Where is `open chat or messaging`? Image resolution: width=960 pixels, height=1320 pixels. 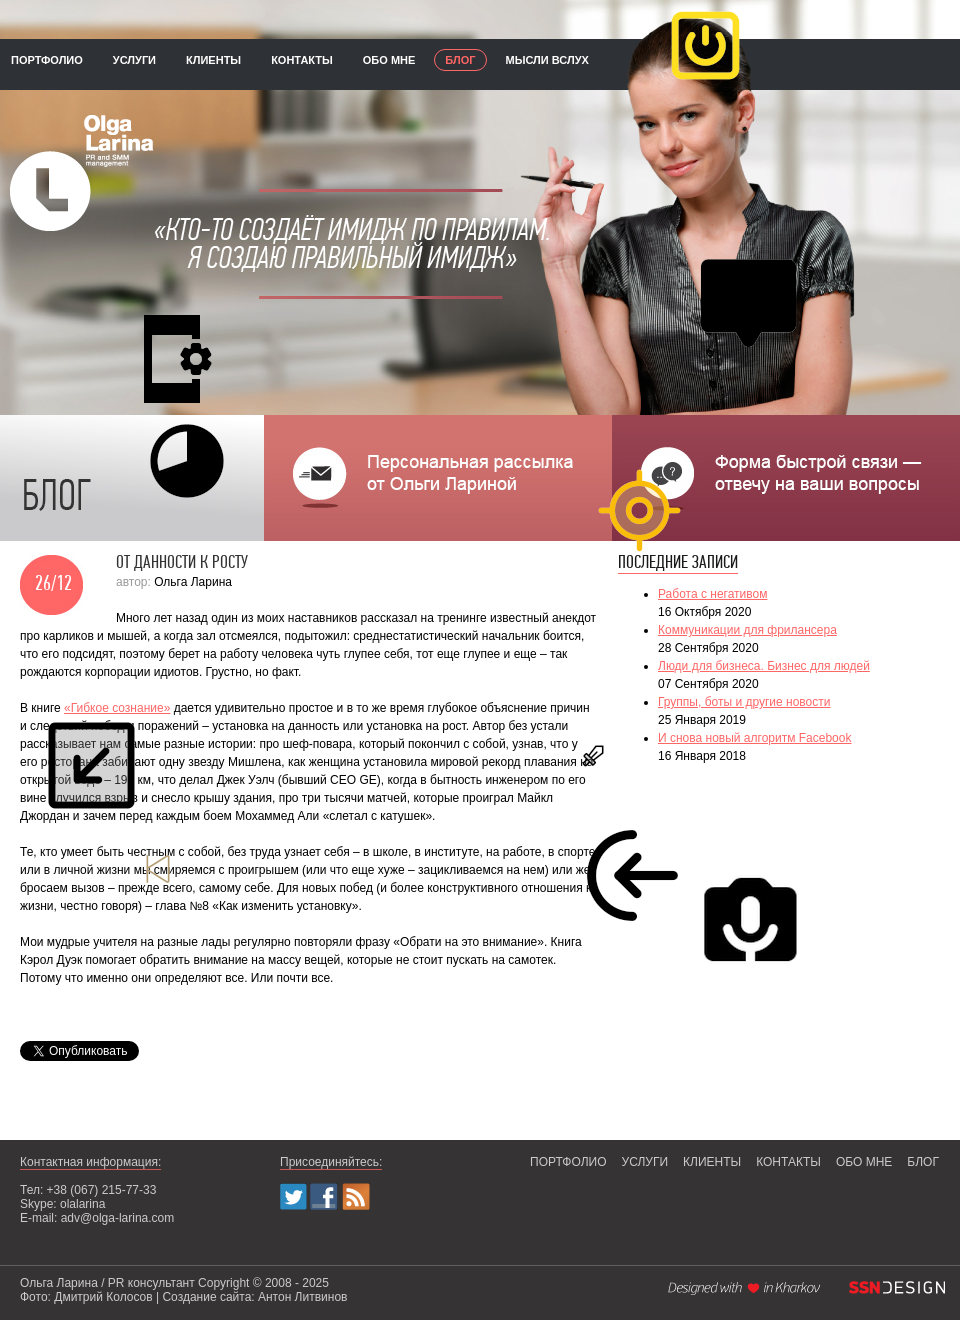
open chat or messaging is located at coordinates (748, 299).